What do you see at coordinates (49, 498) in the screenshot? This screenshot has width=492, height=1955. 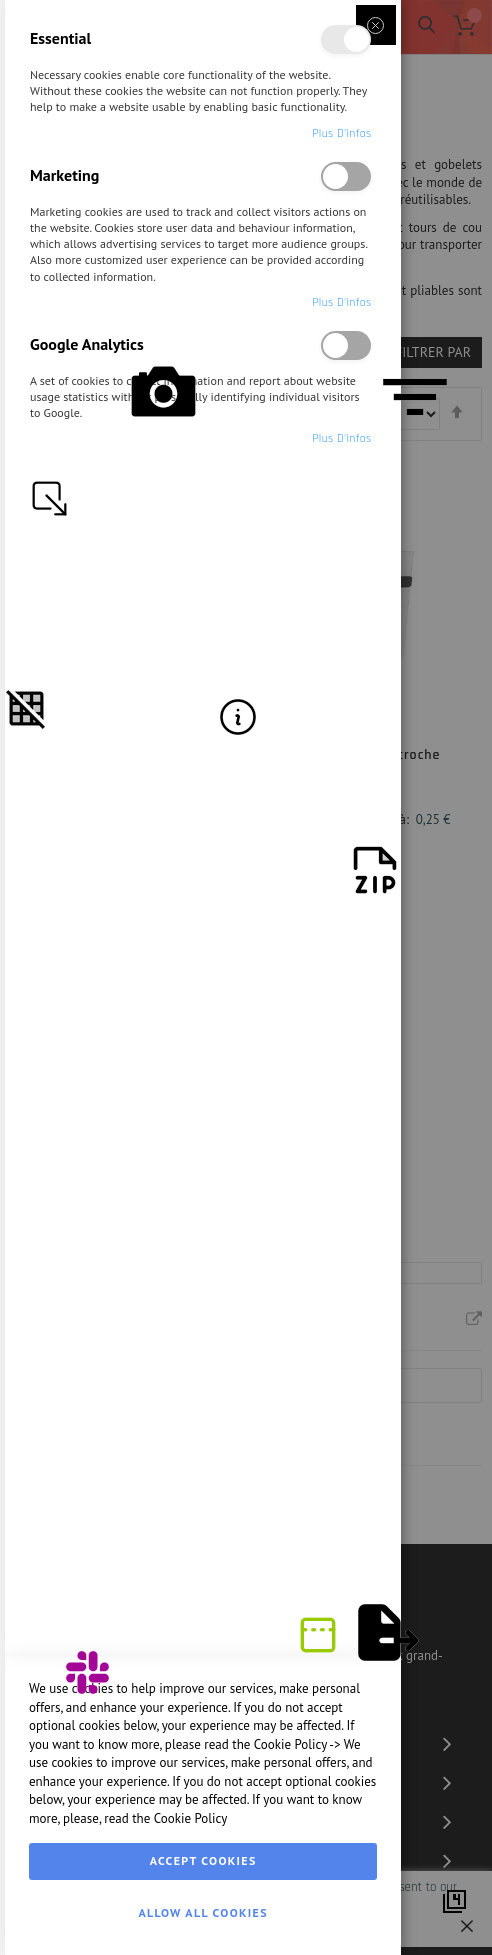 I see `expand content to full screen` at bounding box center [49, 498].